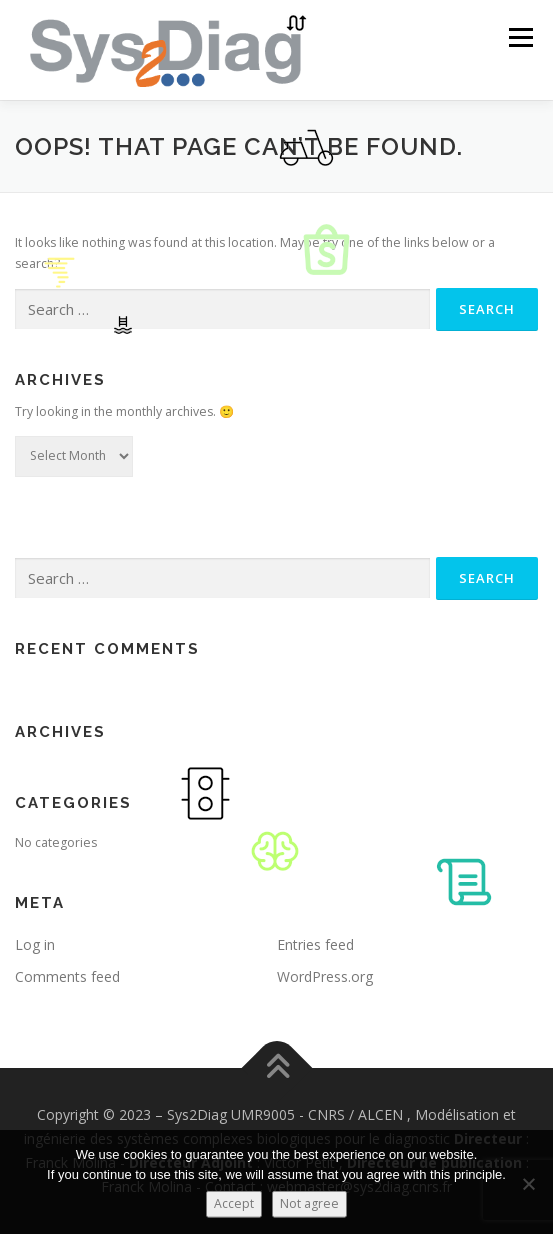 This screenshot has width=553, height=1234. Describe the element at coordinates (205, 793) in the screenshot. I see `traffic or signal status indicator` at that location.